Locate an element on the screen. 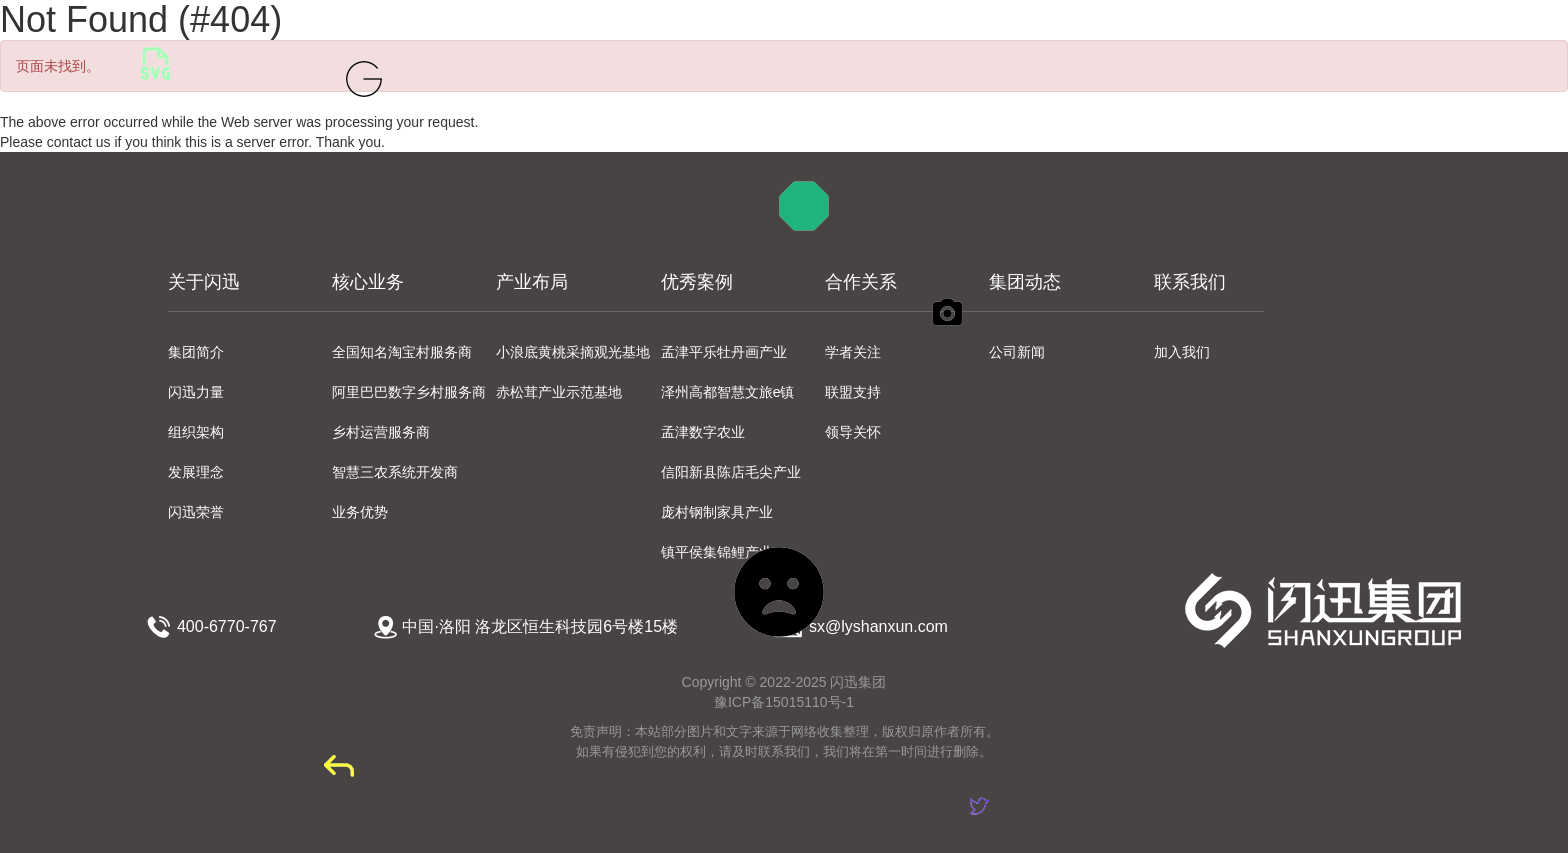 The width and height of the screenshot is (1568, 853). take a photo is located at coordinates (947, 313).